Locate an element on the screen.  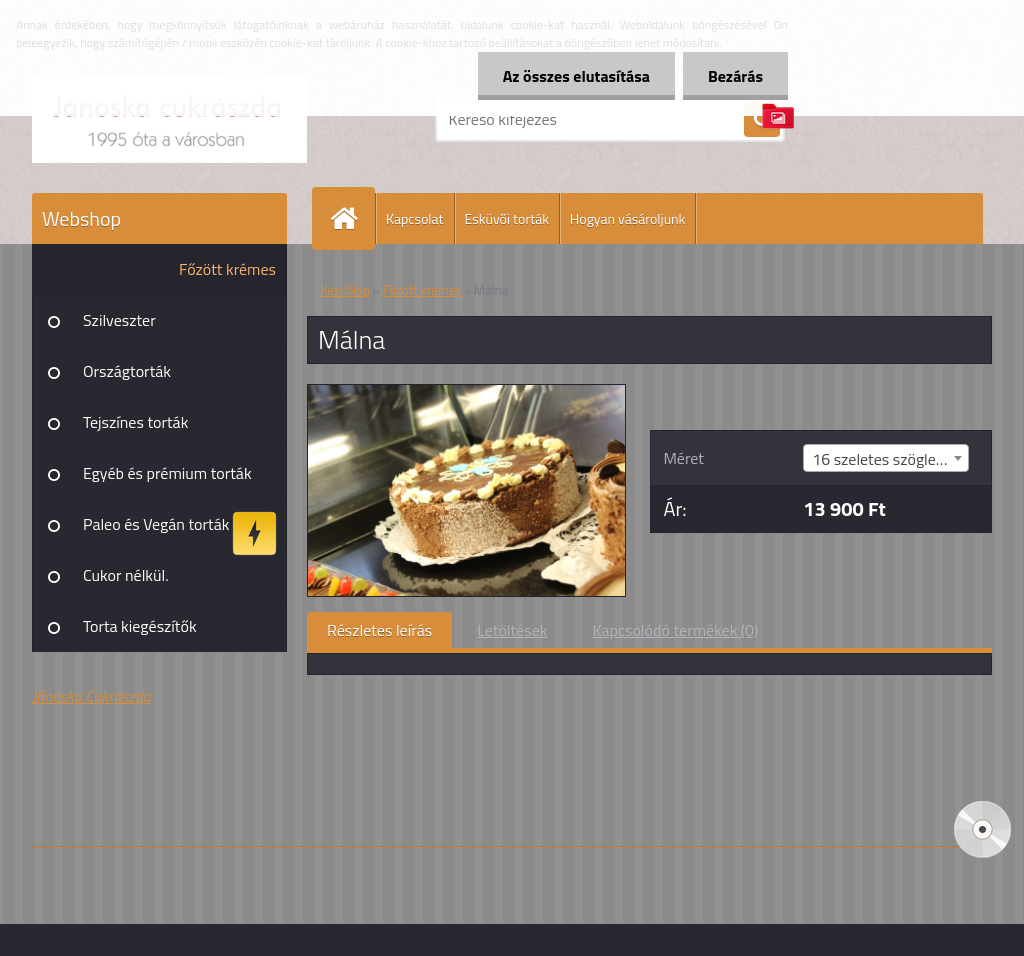
open 4K Slideshow Maker project folder is located at coordinates (778, 117).